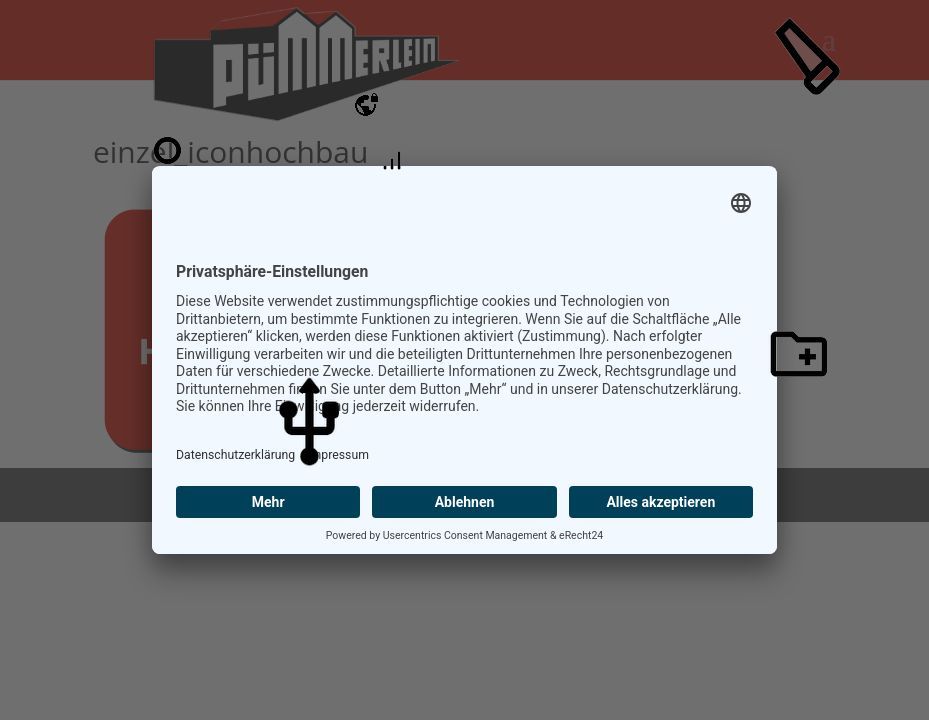 Image resolution: width=929 pixels, height=720 pixels. I want to click on create a new folder, so click(799, 354).